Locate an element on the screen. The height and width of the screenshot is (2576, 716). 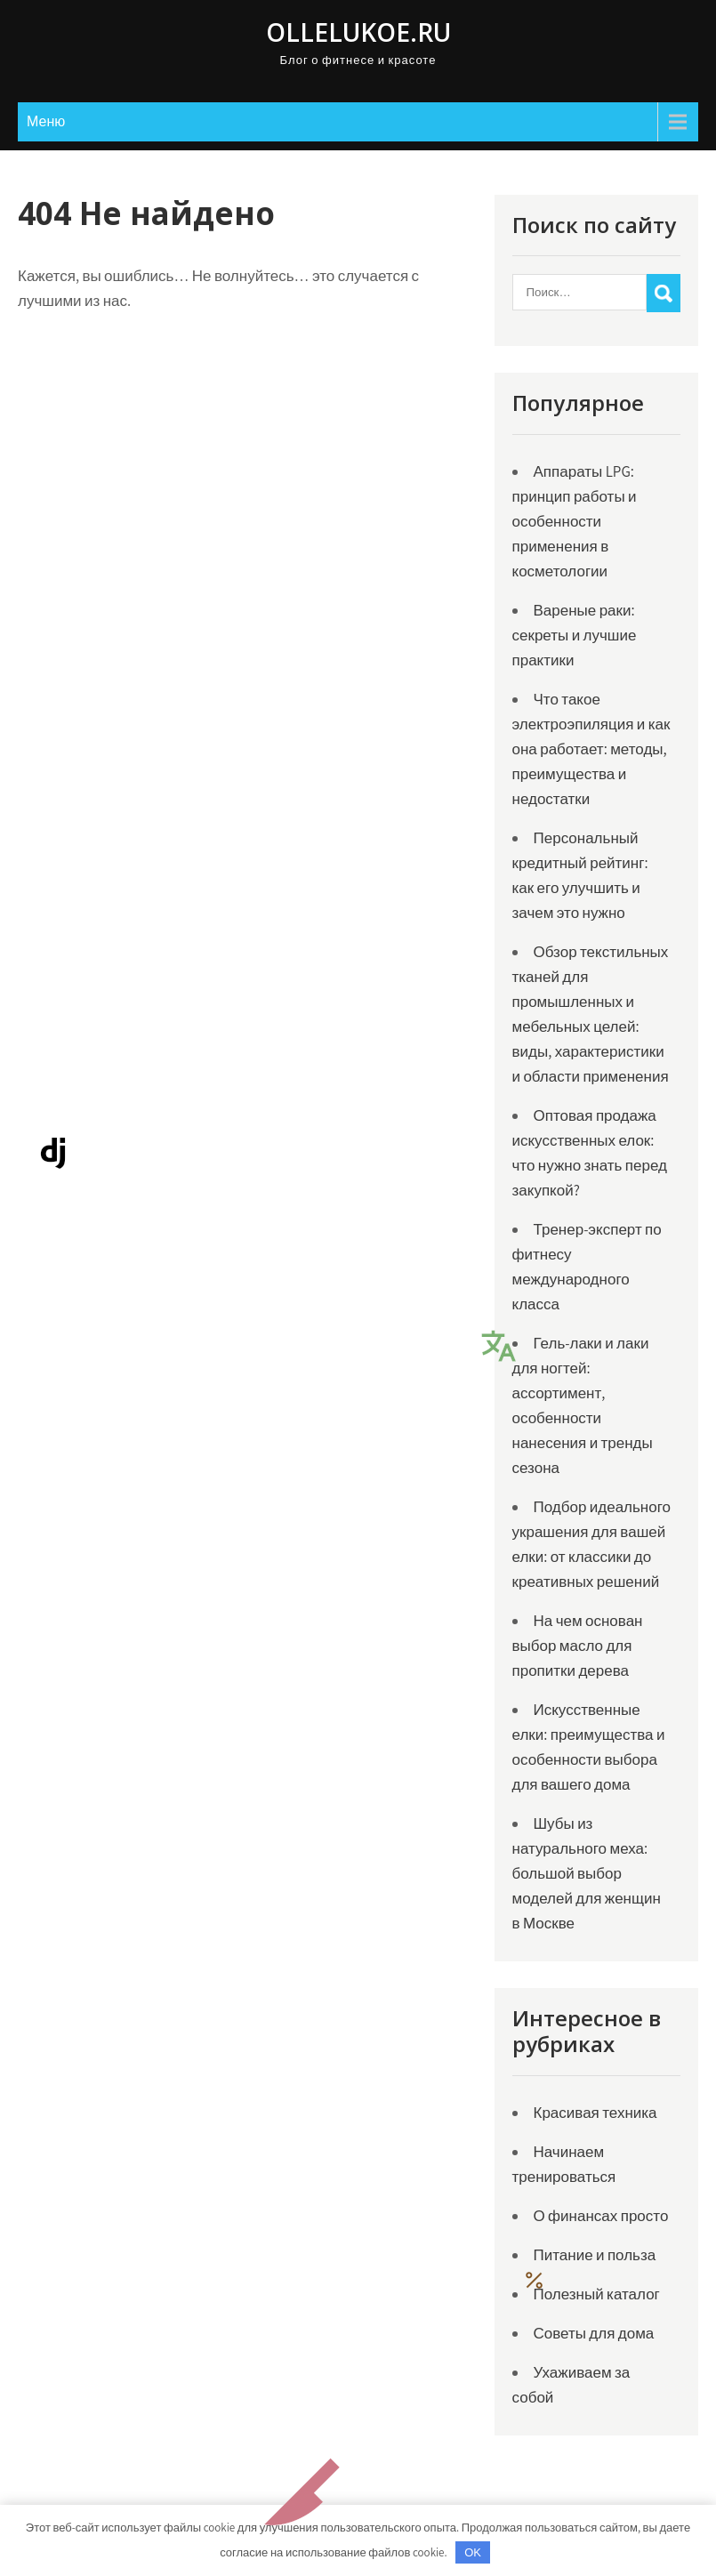
translate text to another language is located at coordinates (498, 1347).